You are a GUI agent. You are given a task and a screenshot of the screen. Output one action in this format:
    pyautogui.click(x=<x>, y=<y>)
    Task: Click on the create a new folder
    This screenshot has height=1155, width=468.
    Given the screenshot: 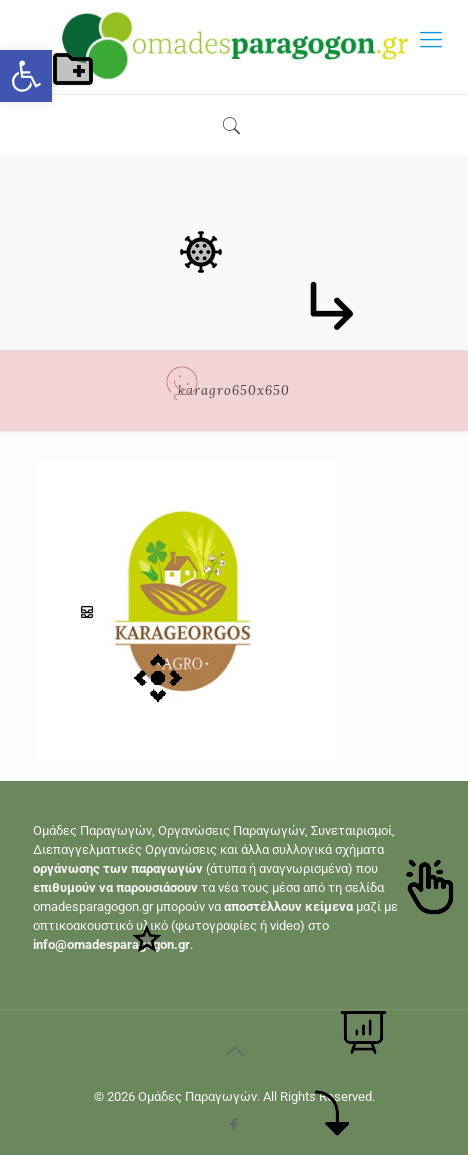 What is the action you would take?
    pyautogui.click(x=73, y=69)
    